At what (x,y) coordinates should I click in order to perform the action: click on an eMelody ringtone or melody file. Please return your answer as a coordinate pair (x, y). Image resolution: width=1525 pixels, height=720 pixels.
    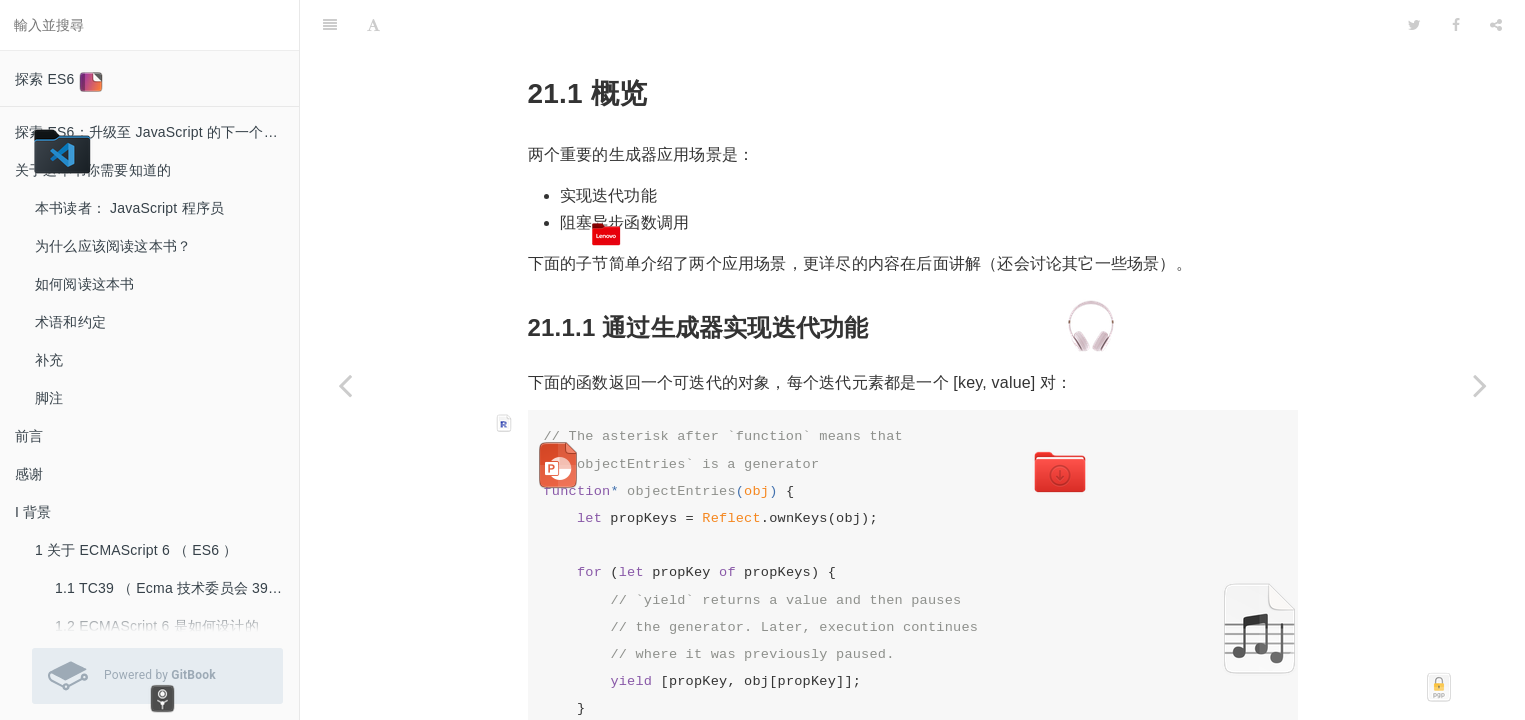
    Looking at the image, I should click on (1259, 628).